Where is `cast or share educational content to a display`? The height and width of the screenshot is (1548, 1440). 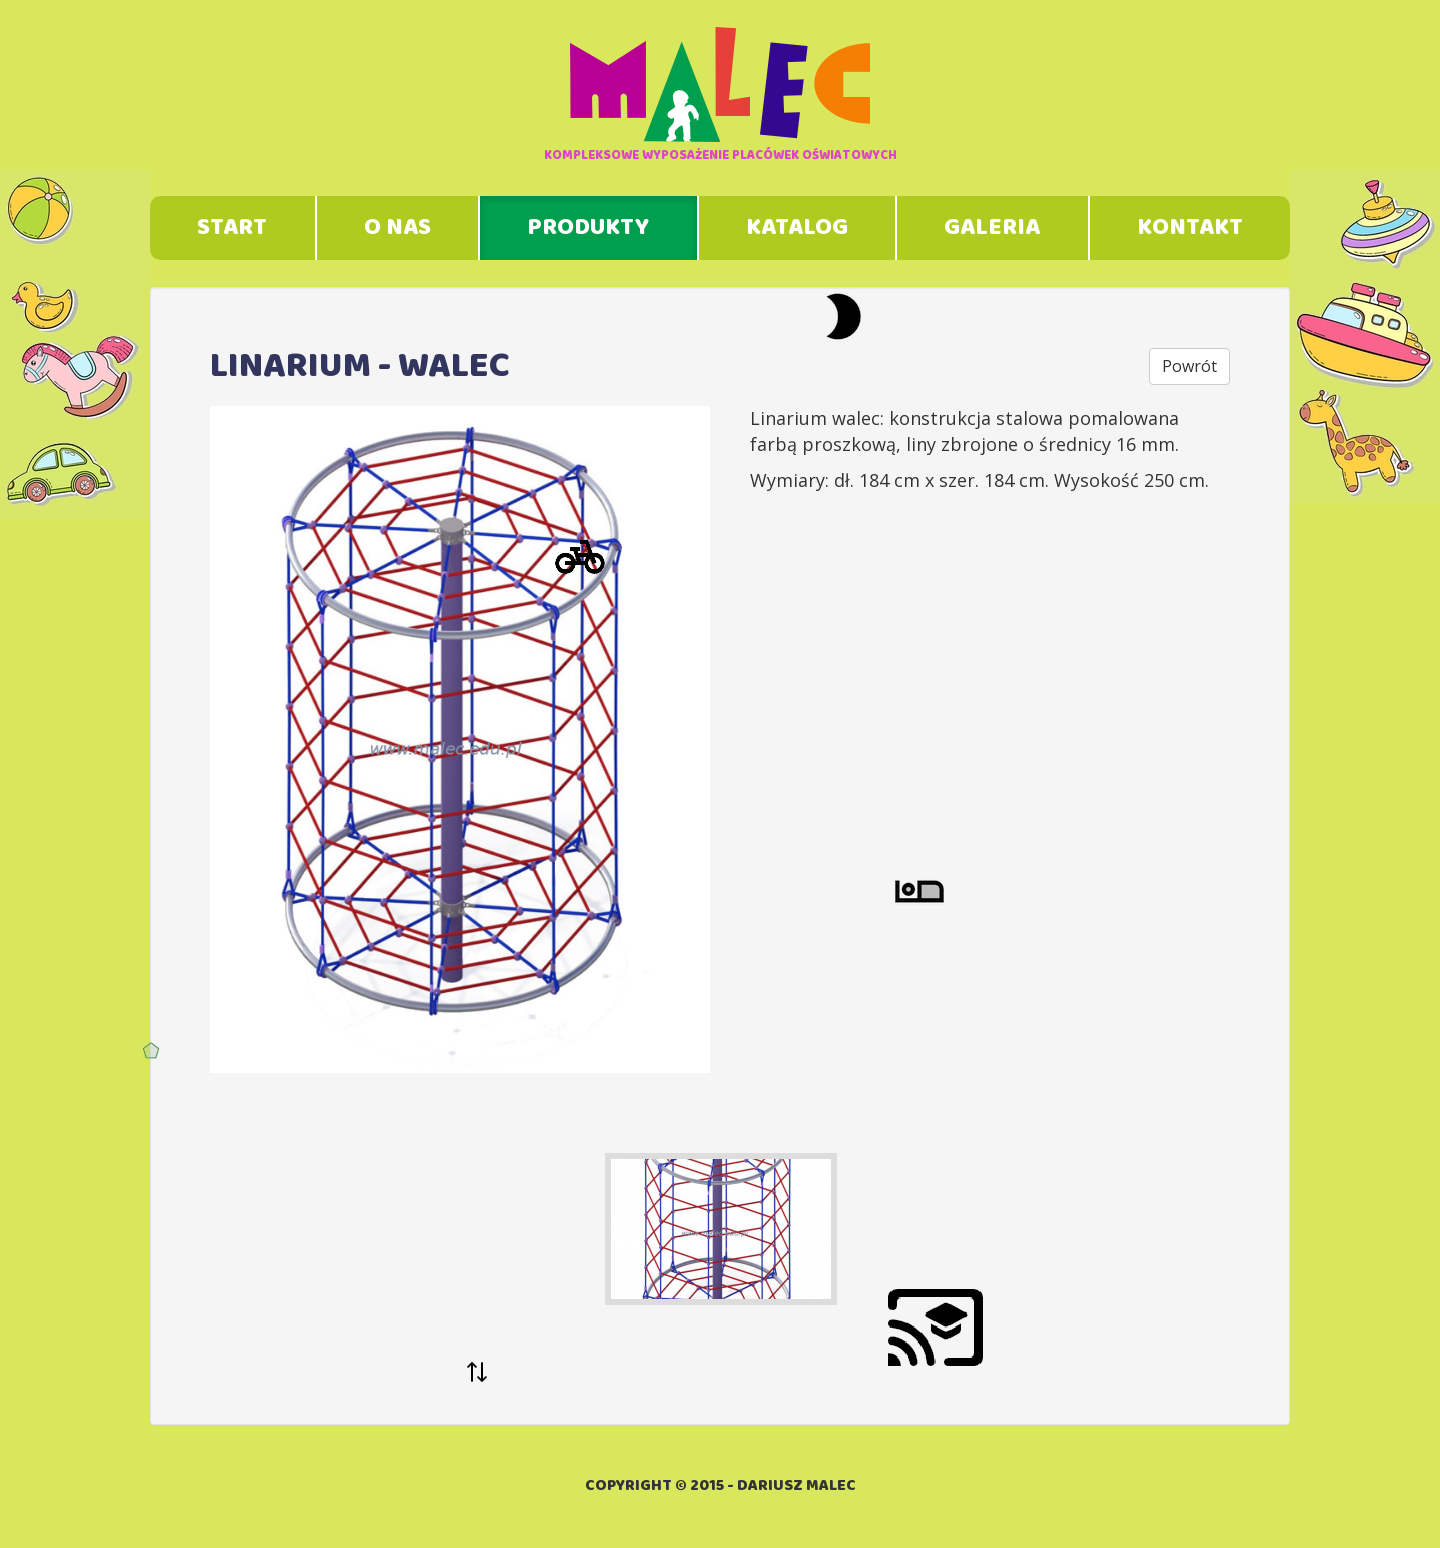 cast or share educational content to a display is located at coordinates (935, 1327).